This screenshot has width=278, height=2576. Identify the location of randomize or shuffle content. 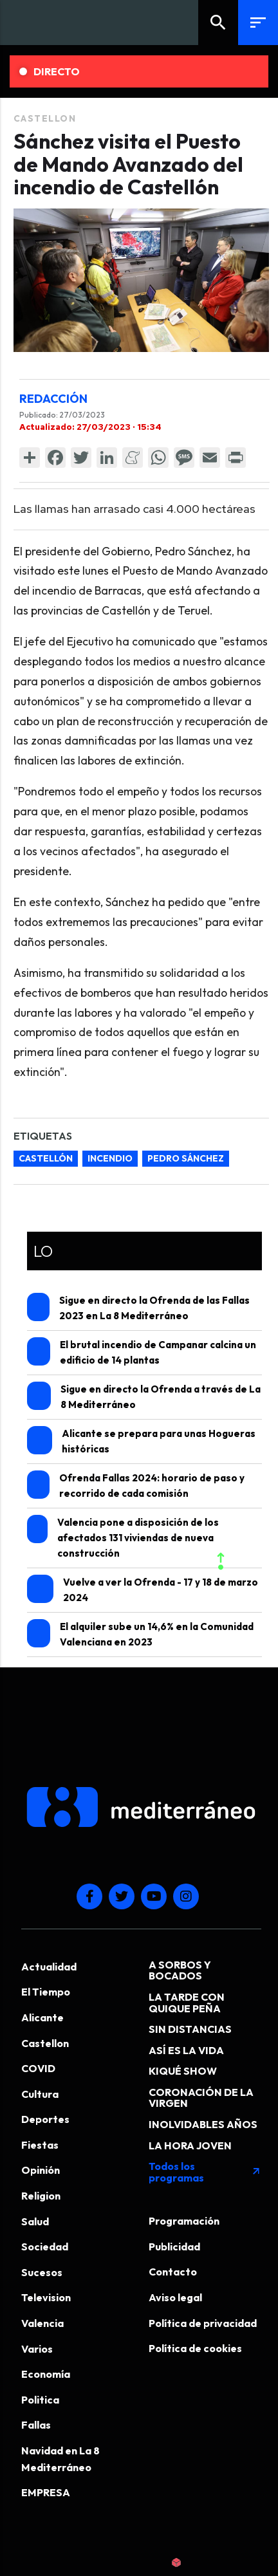
(176, 2562).